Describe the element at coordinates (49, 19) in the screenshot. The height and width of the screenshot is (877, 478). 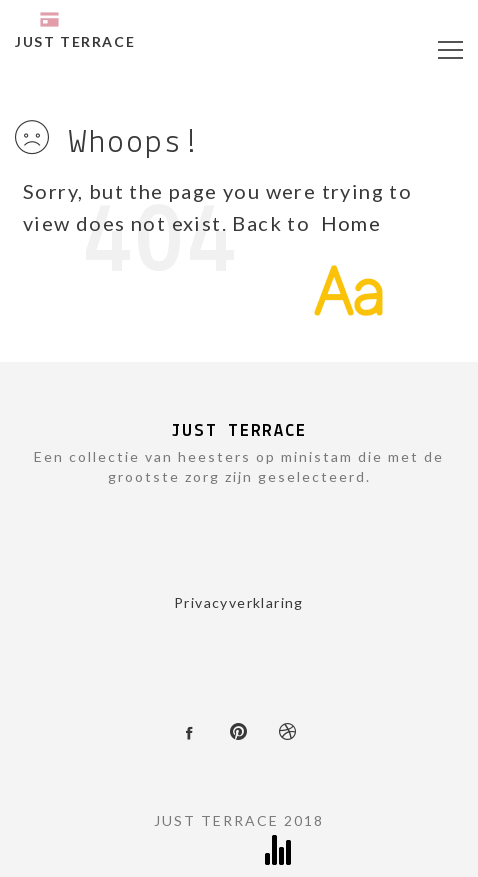
I see `manage payment methods` at that location.